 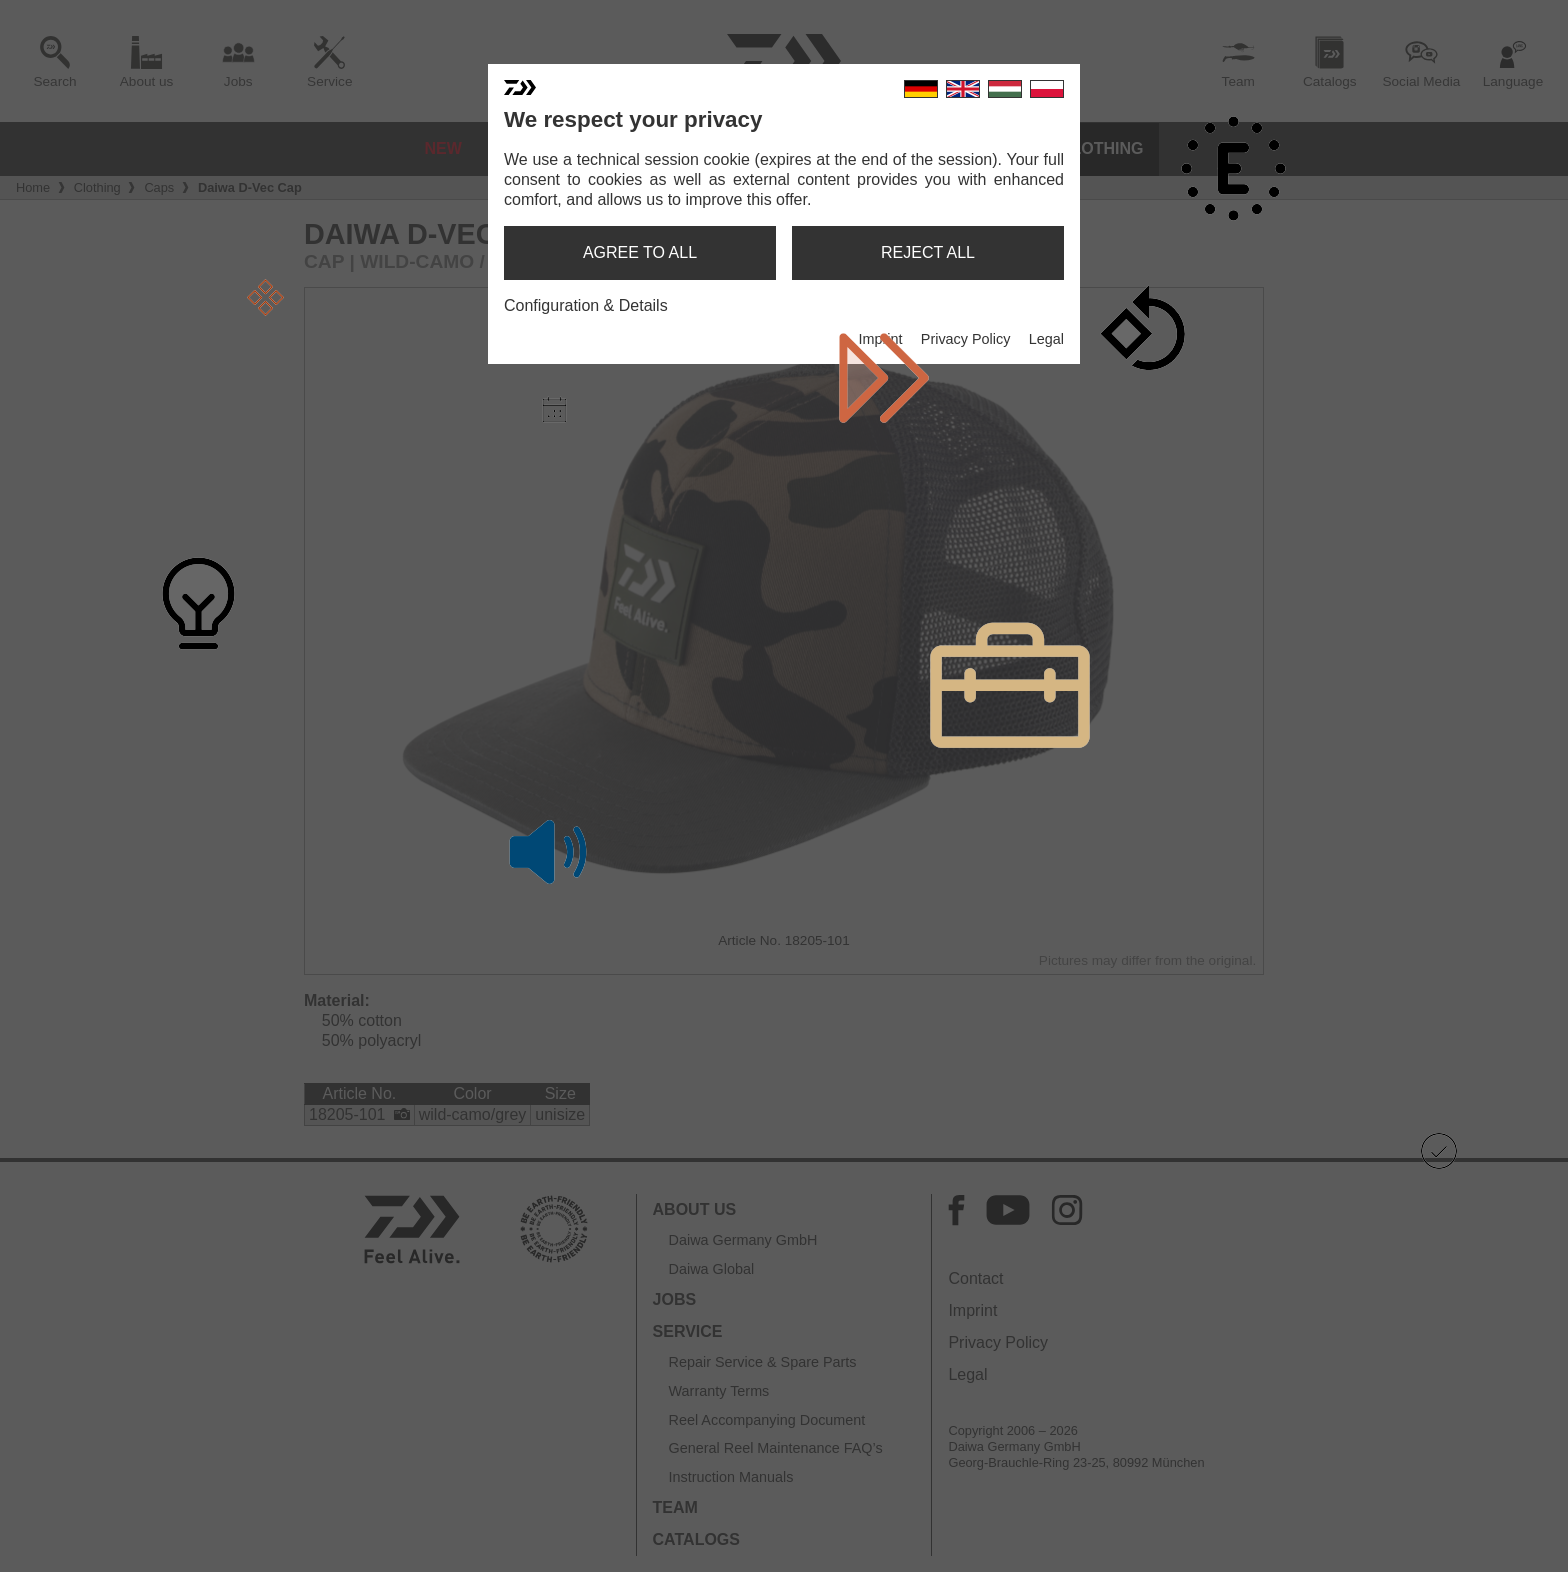 What do you see at coordinates (548, 852) in the screenshot?
I see `adjust audio volume` at bounding box center [548, 852].